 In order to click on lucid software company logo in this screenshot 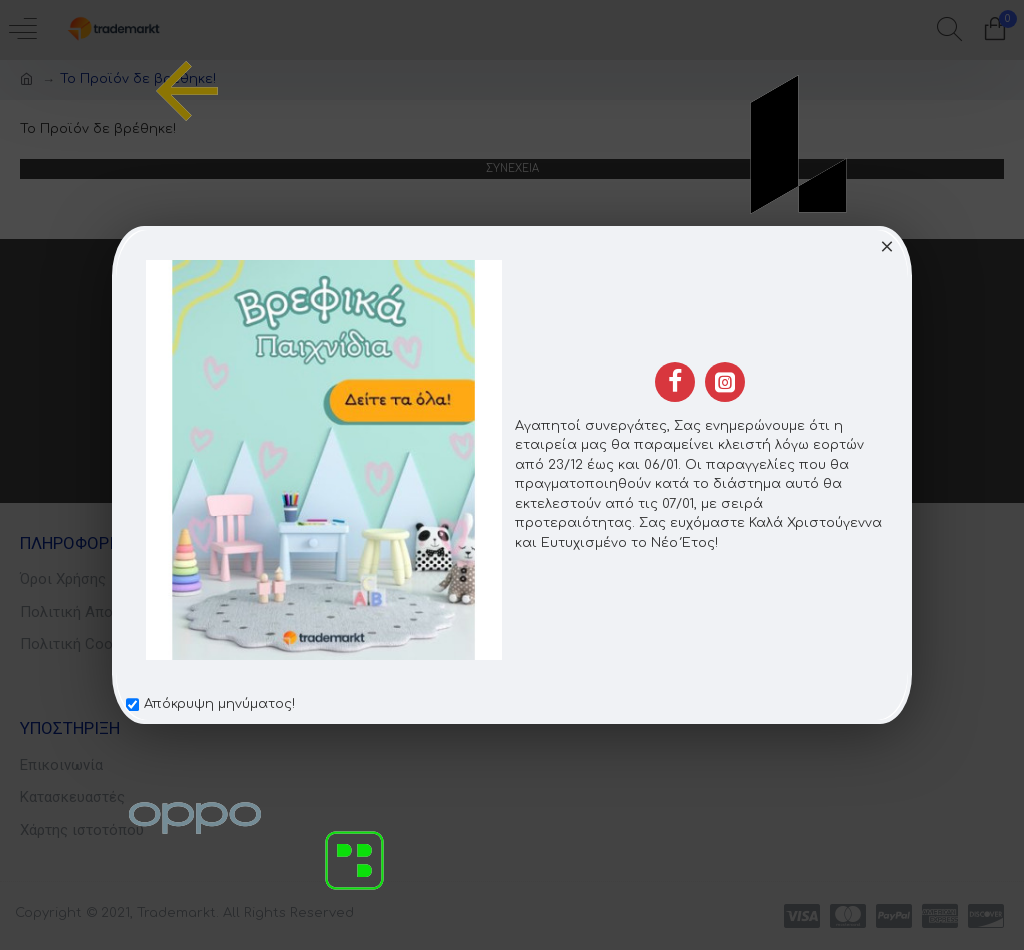, I will do `click(798, 144)`.